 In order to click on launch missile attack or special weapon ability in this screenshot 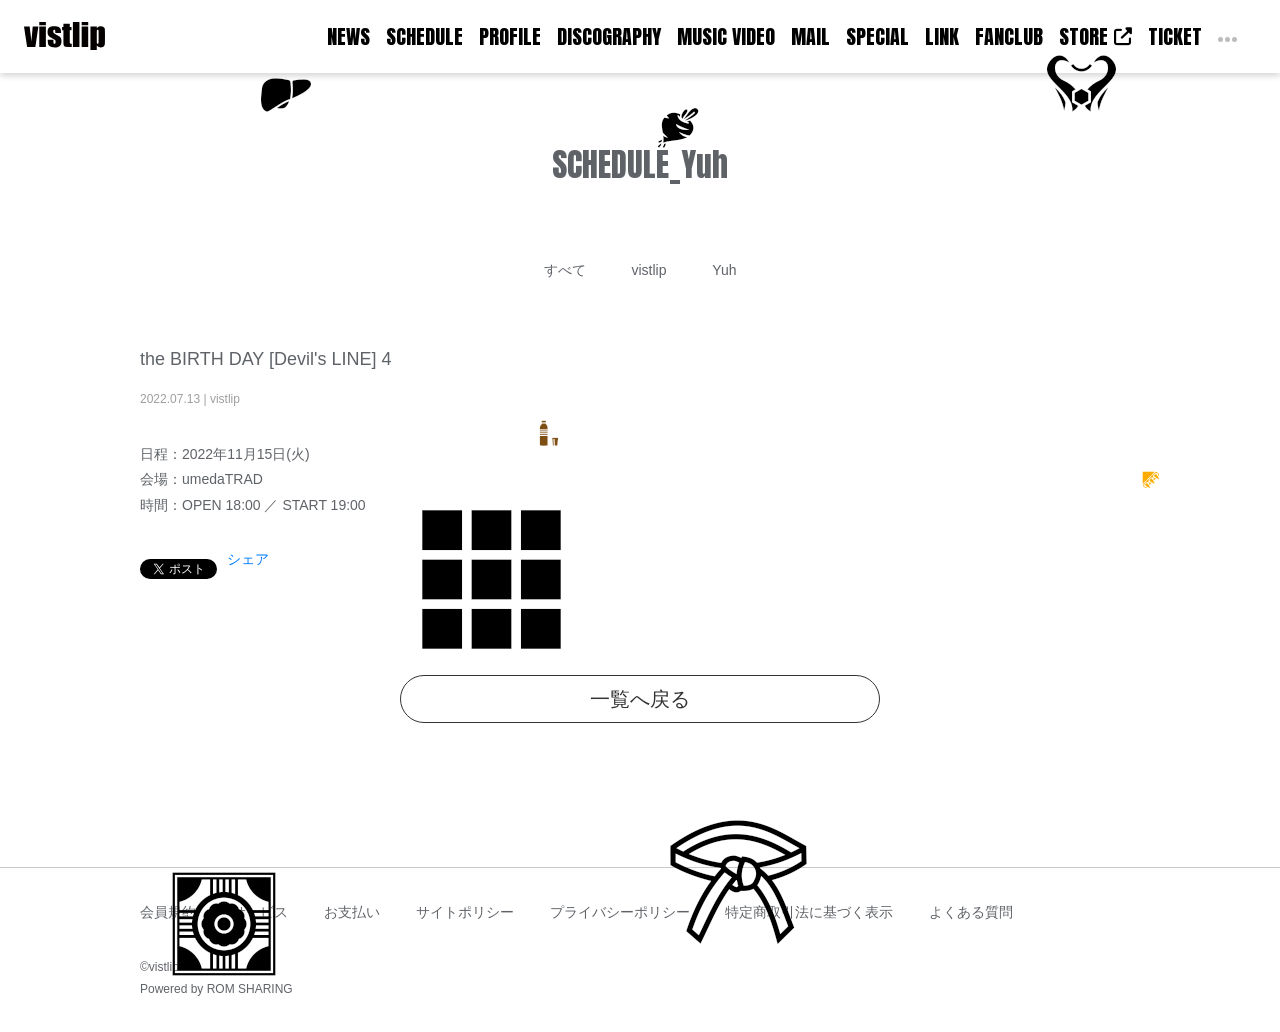, I will do `click(1151, 480)`.